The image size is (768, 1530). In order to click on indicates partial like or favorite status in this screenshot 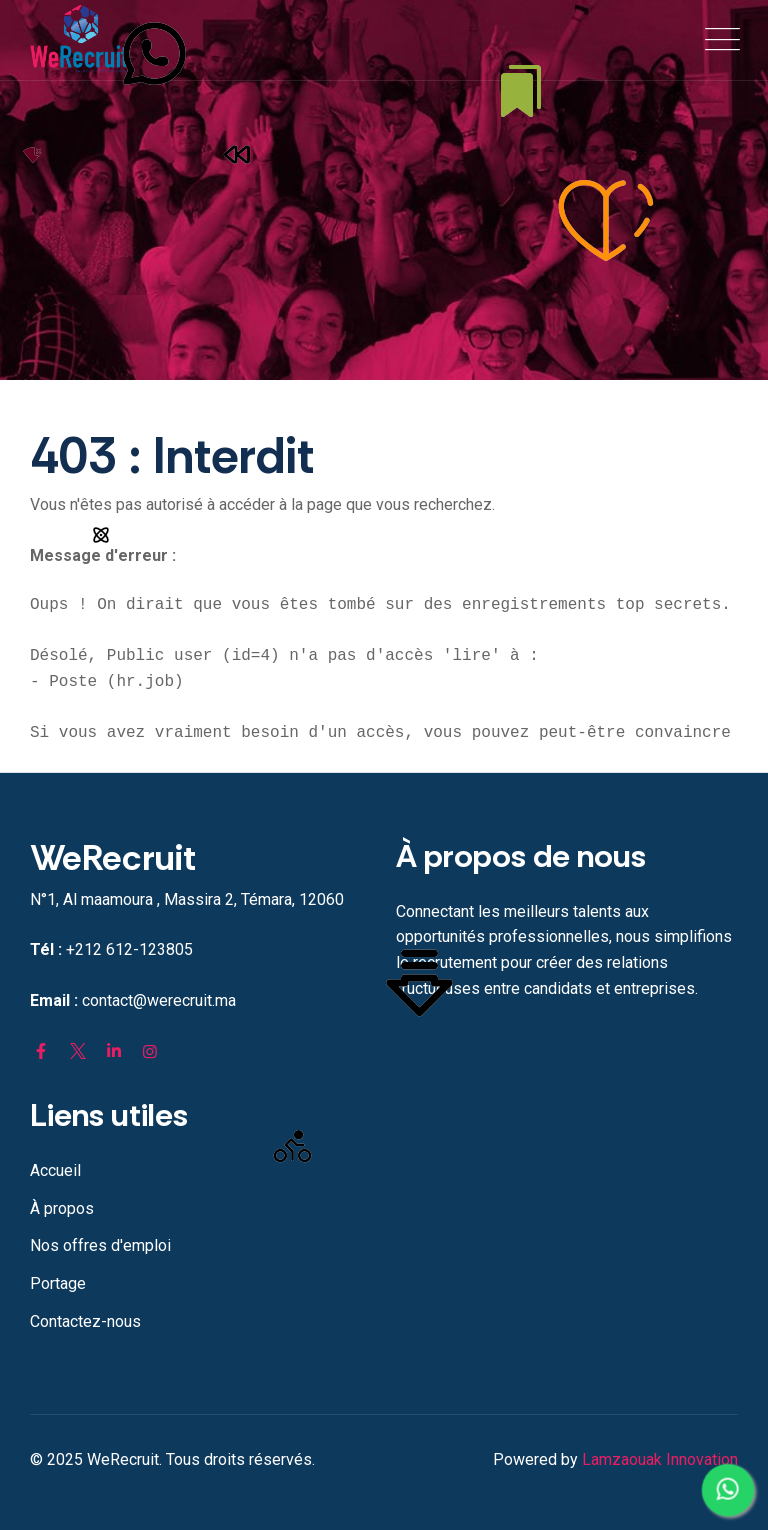, I will do `click(606, 217)`.